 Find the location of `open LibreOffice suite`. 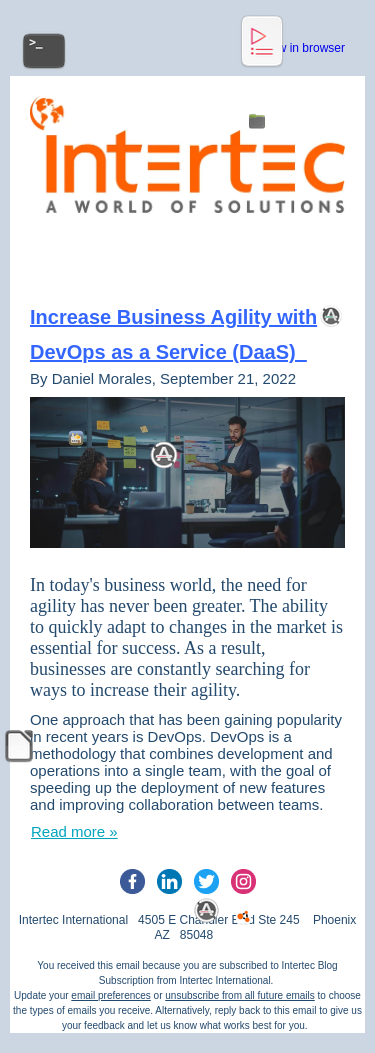

open LibreOffice suite is located at coordinates (19, 746).